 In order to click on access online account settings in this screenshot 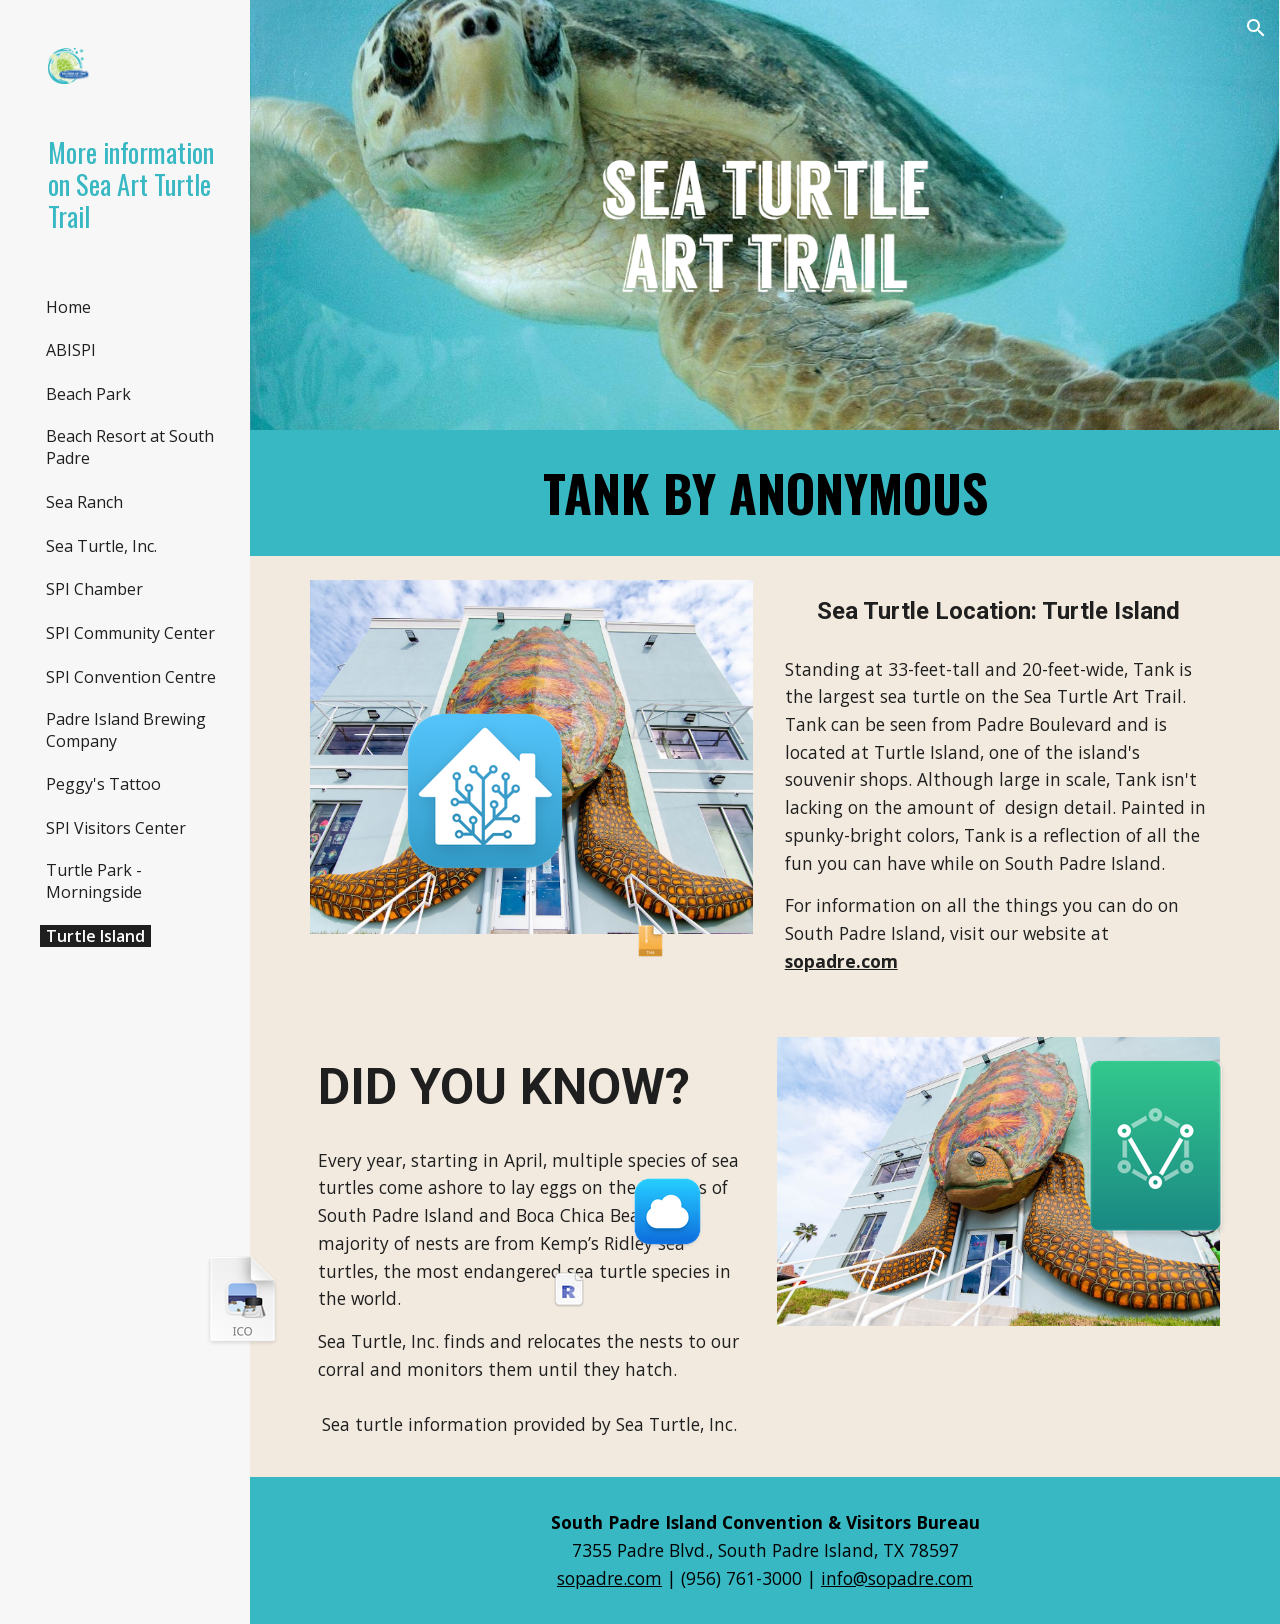, I will do `click(667, 1211)`.